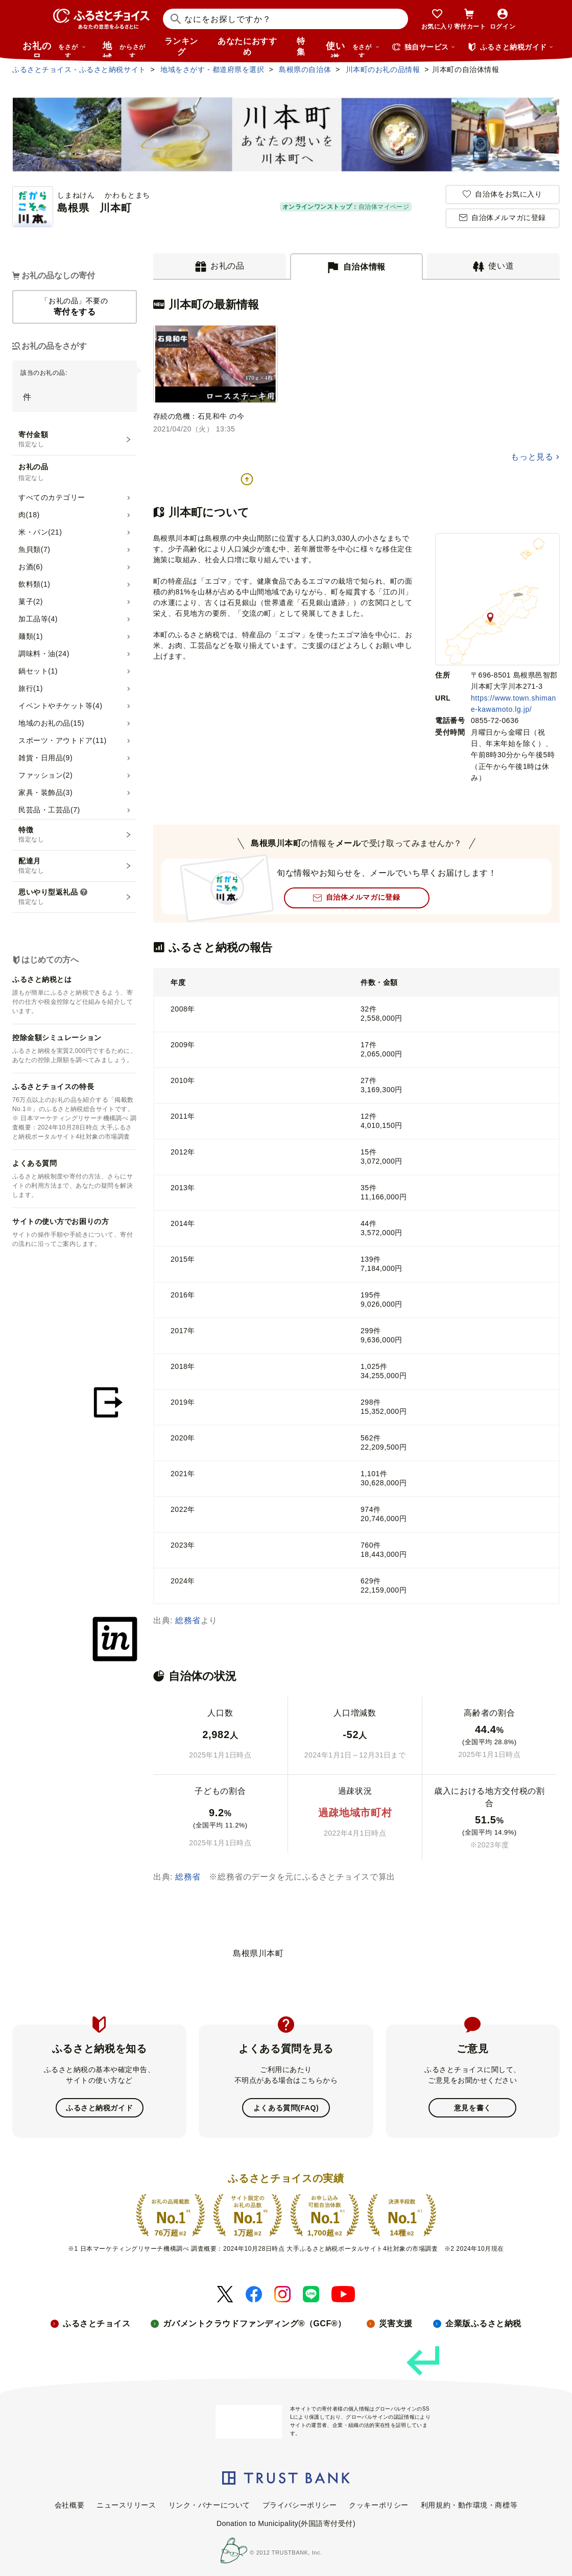 The width and height of the screenshot is (572, 2576). Describe the element at coordinates (234, 2550) in the screenshot. I see `editorconfig project logo` at that location.